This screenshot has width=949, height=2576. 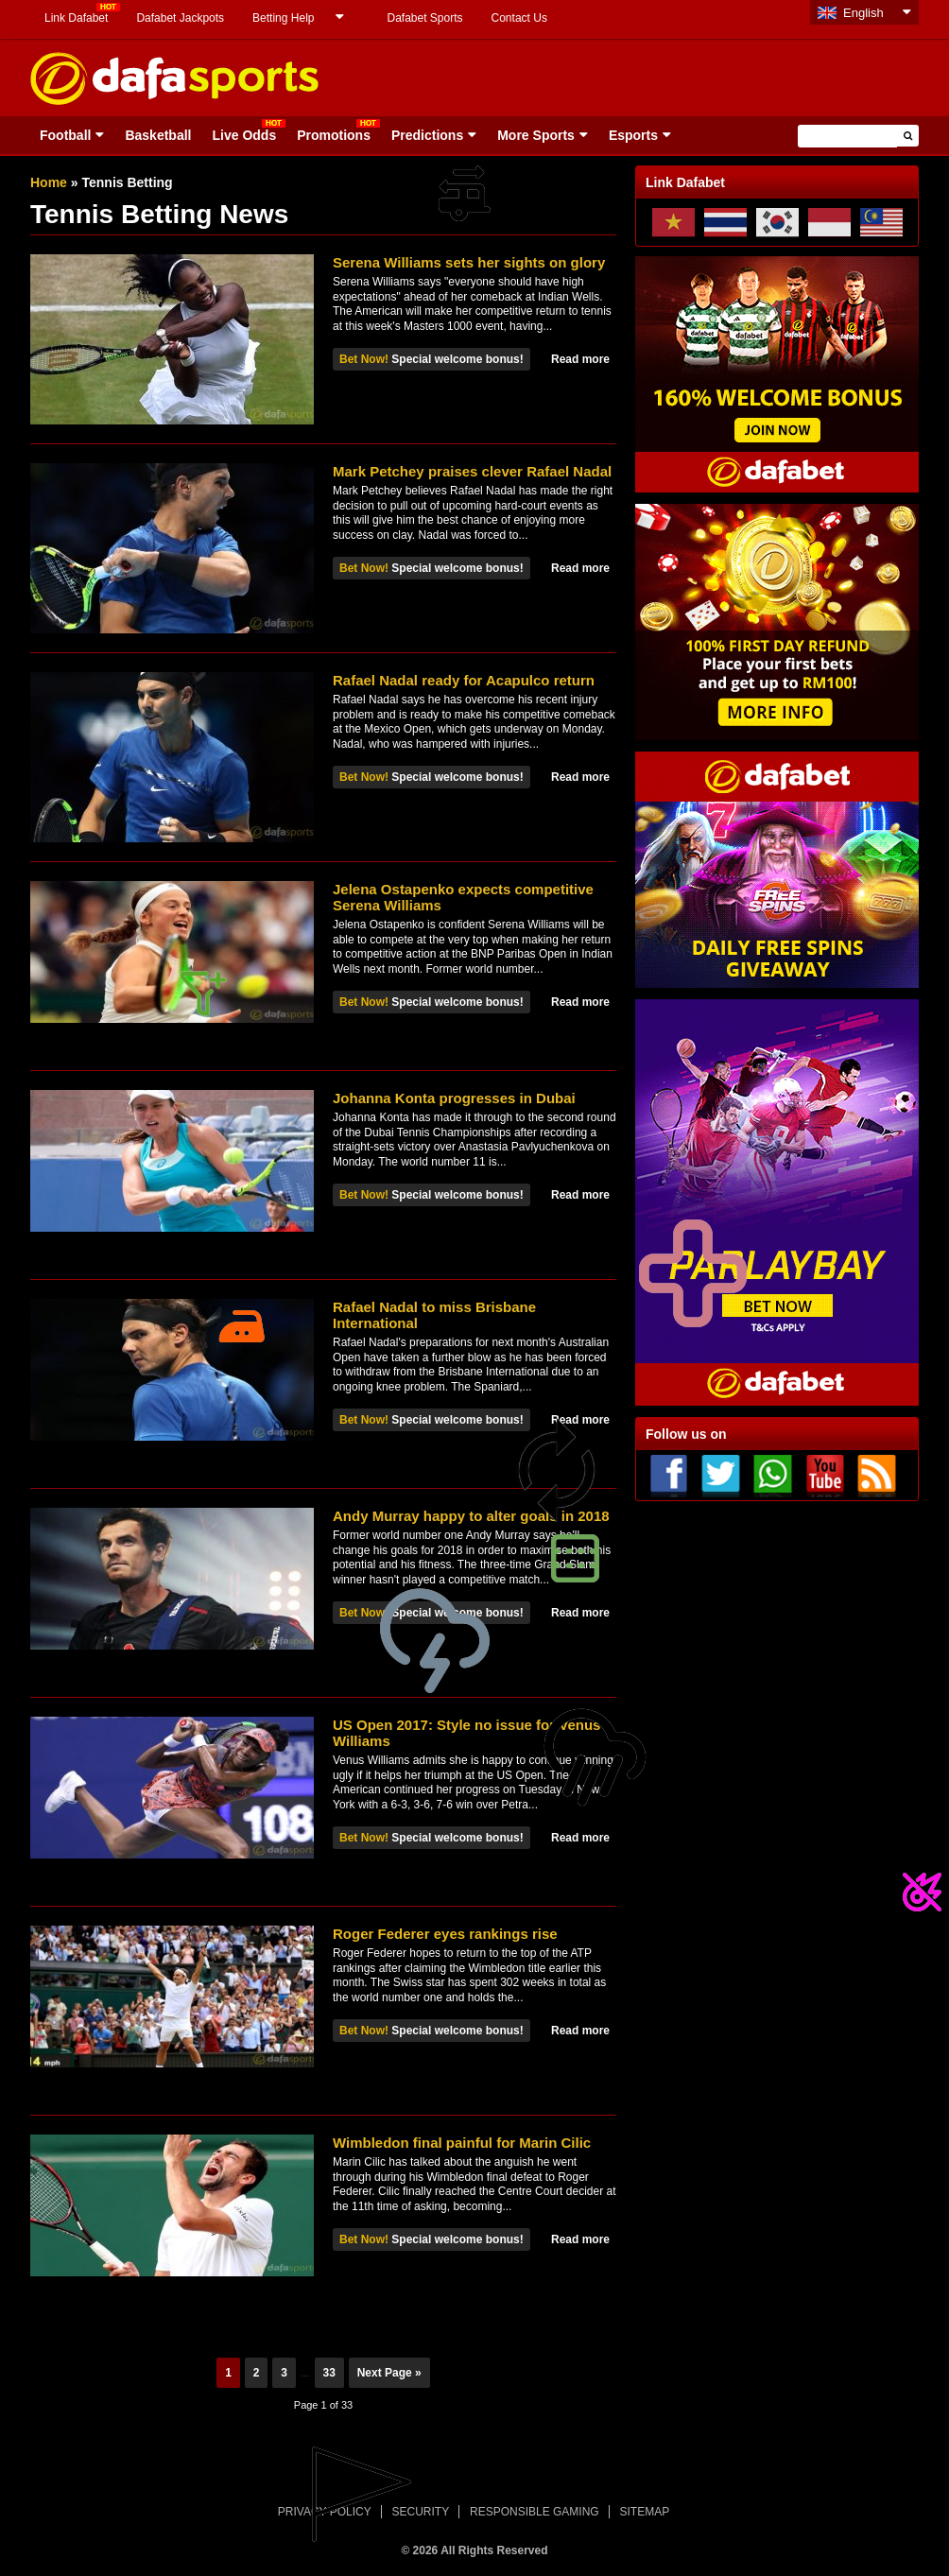 What do you see at coordinates (595, 1755) in the screenshot?
I see `indicates rainy and windy weather conditions` at bounding box center [595, 1755].